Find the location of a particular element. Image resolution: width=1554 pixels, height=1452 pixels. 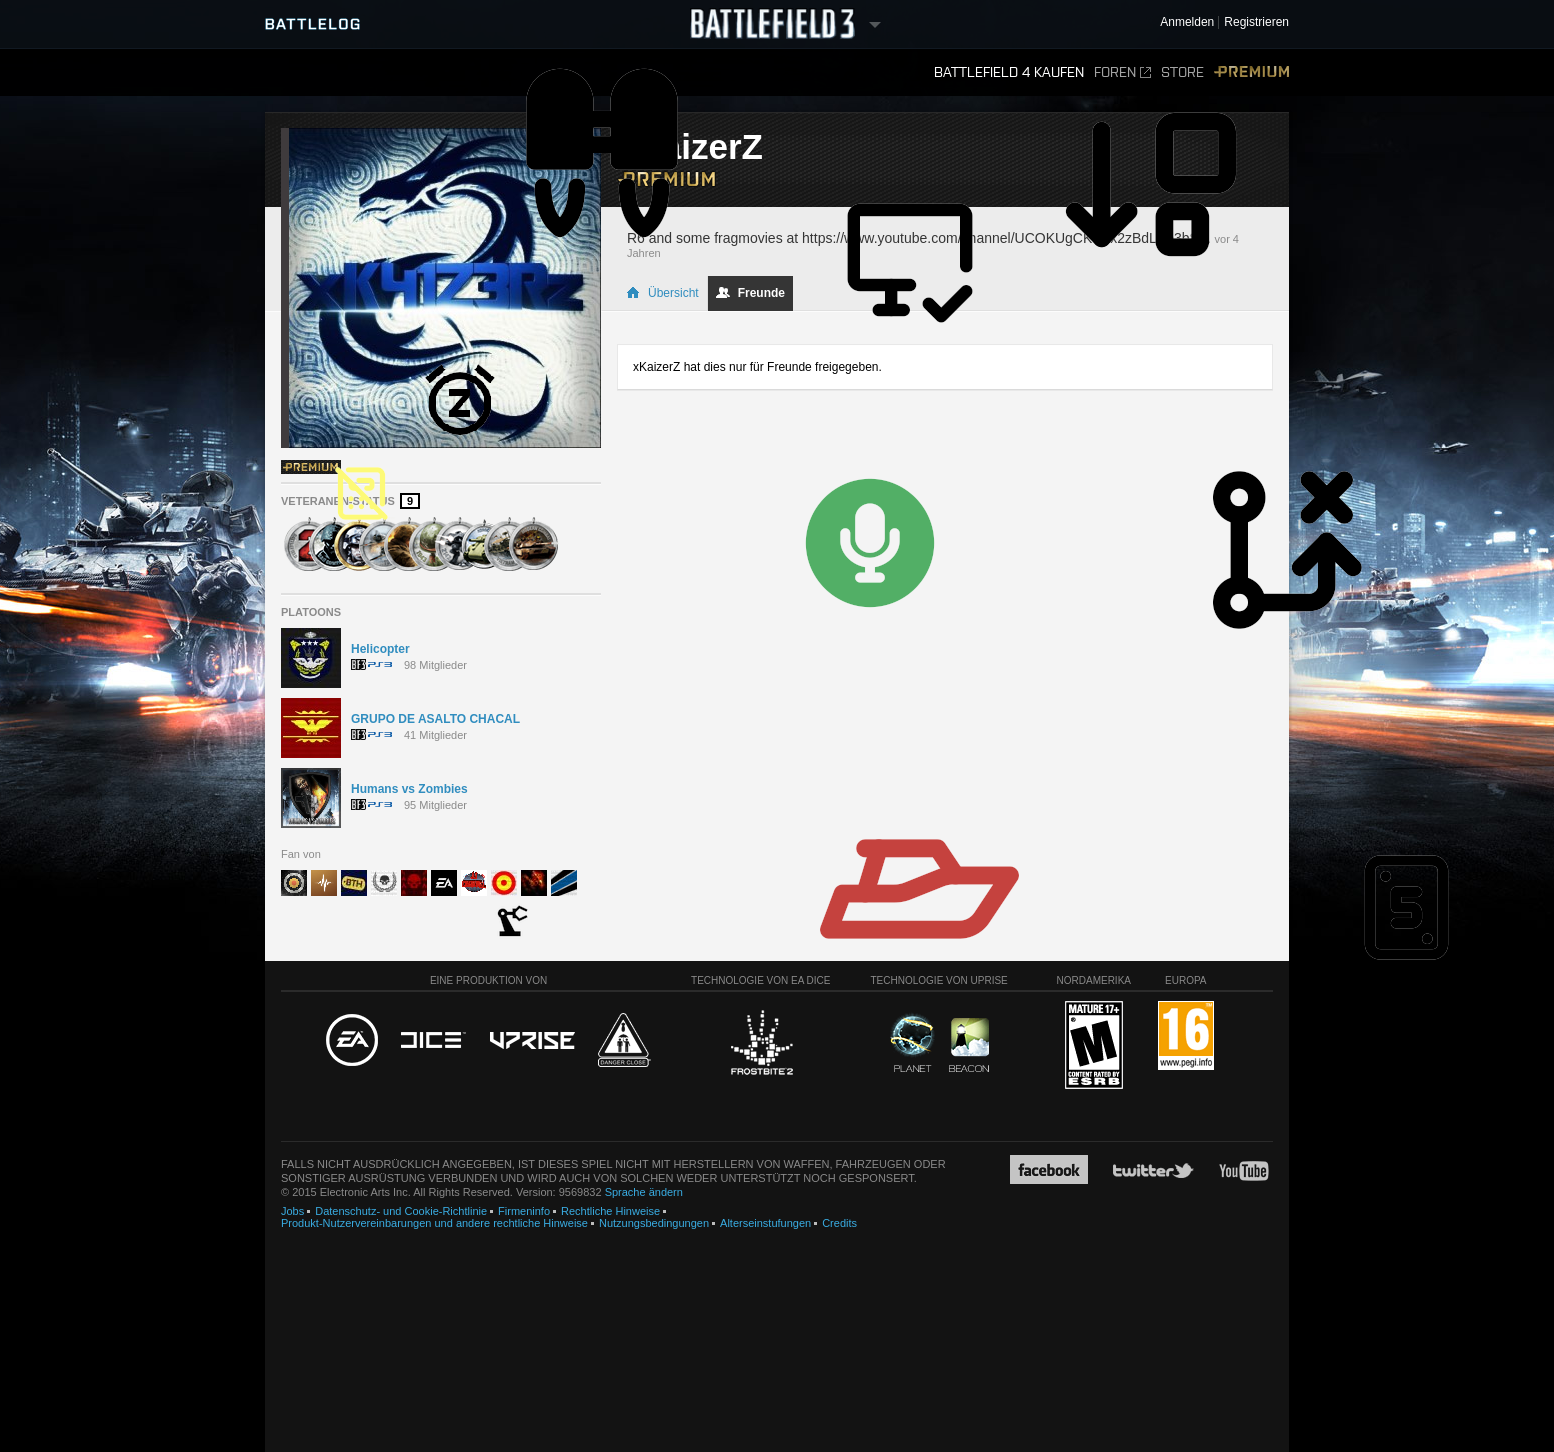

delete a git branch is located at coordinates (1283, 550).